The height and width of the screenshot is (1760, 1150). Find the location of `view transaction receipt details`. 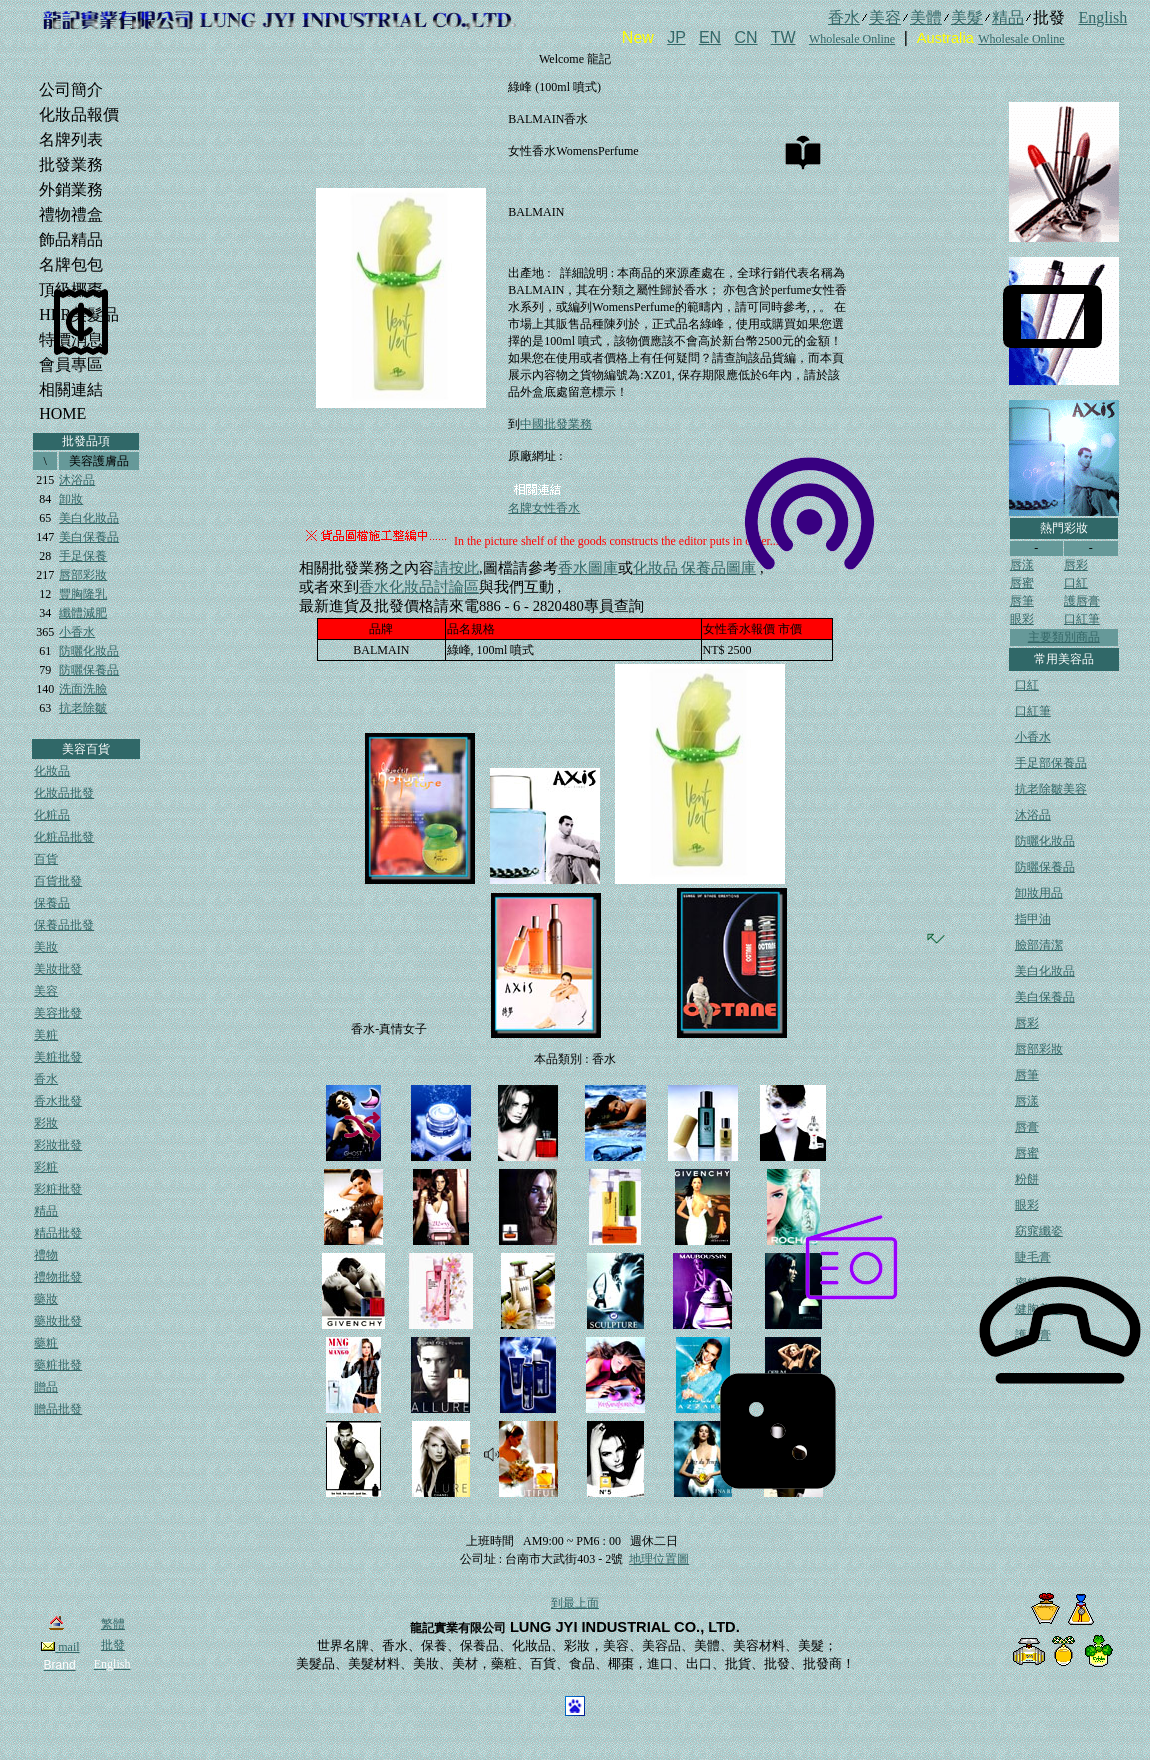

view transaction receipt details is located at coordinates (81, 322).